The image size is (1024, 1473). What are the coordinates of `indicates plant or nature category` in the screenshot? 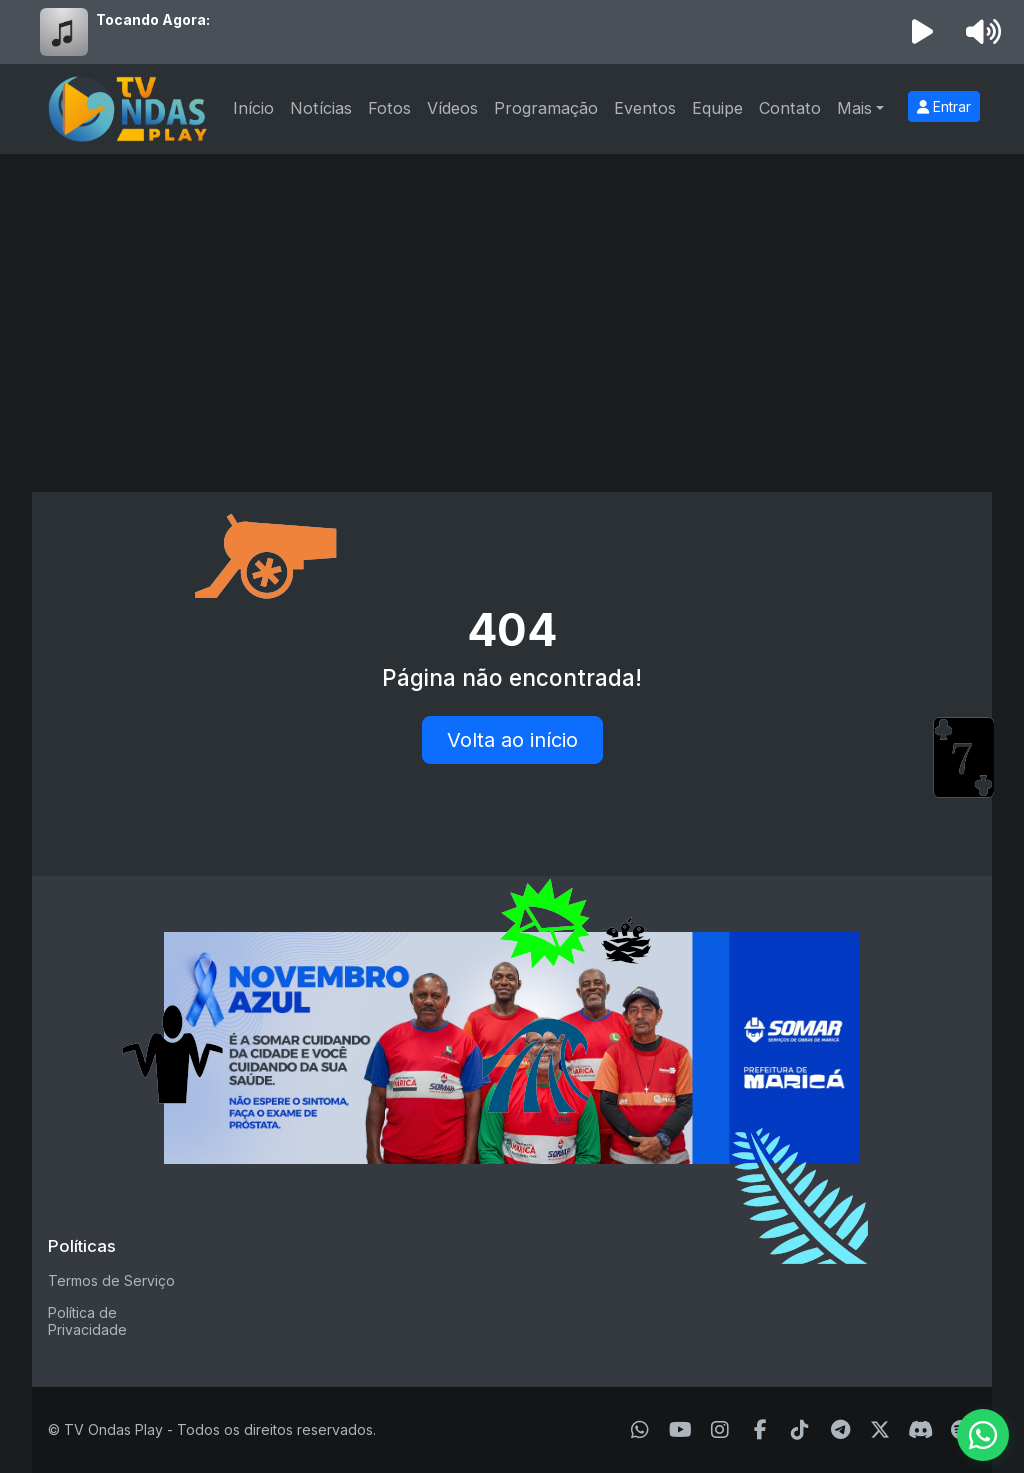 It's located at (799, 1195).